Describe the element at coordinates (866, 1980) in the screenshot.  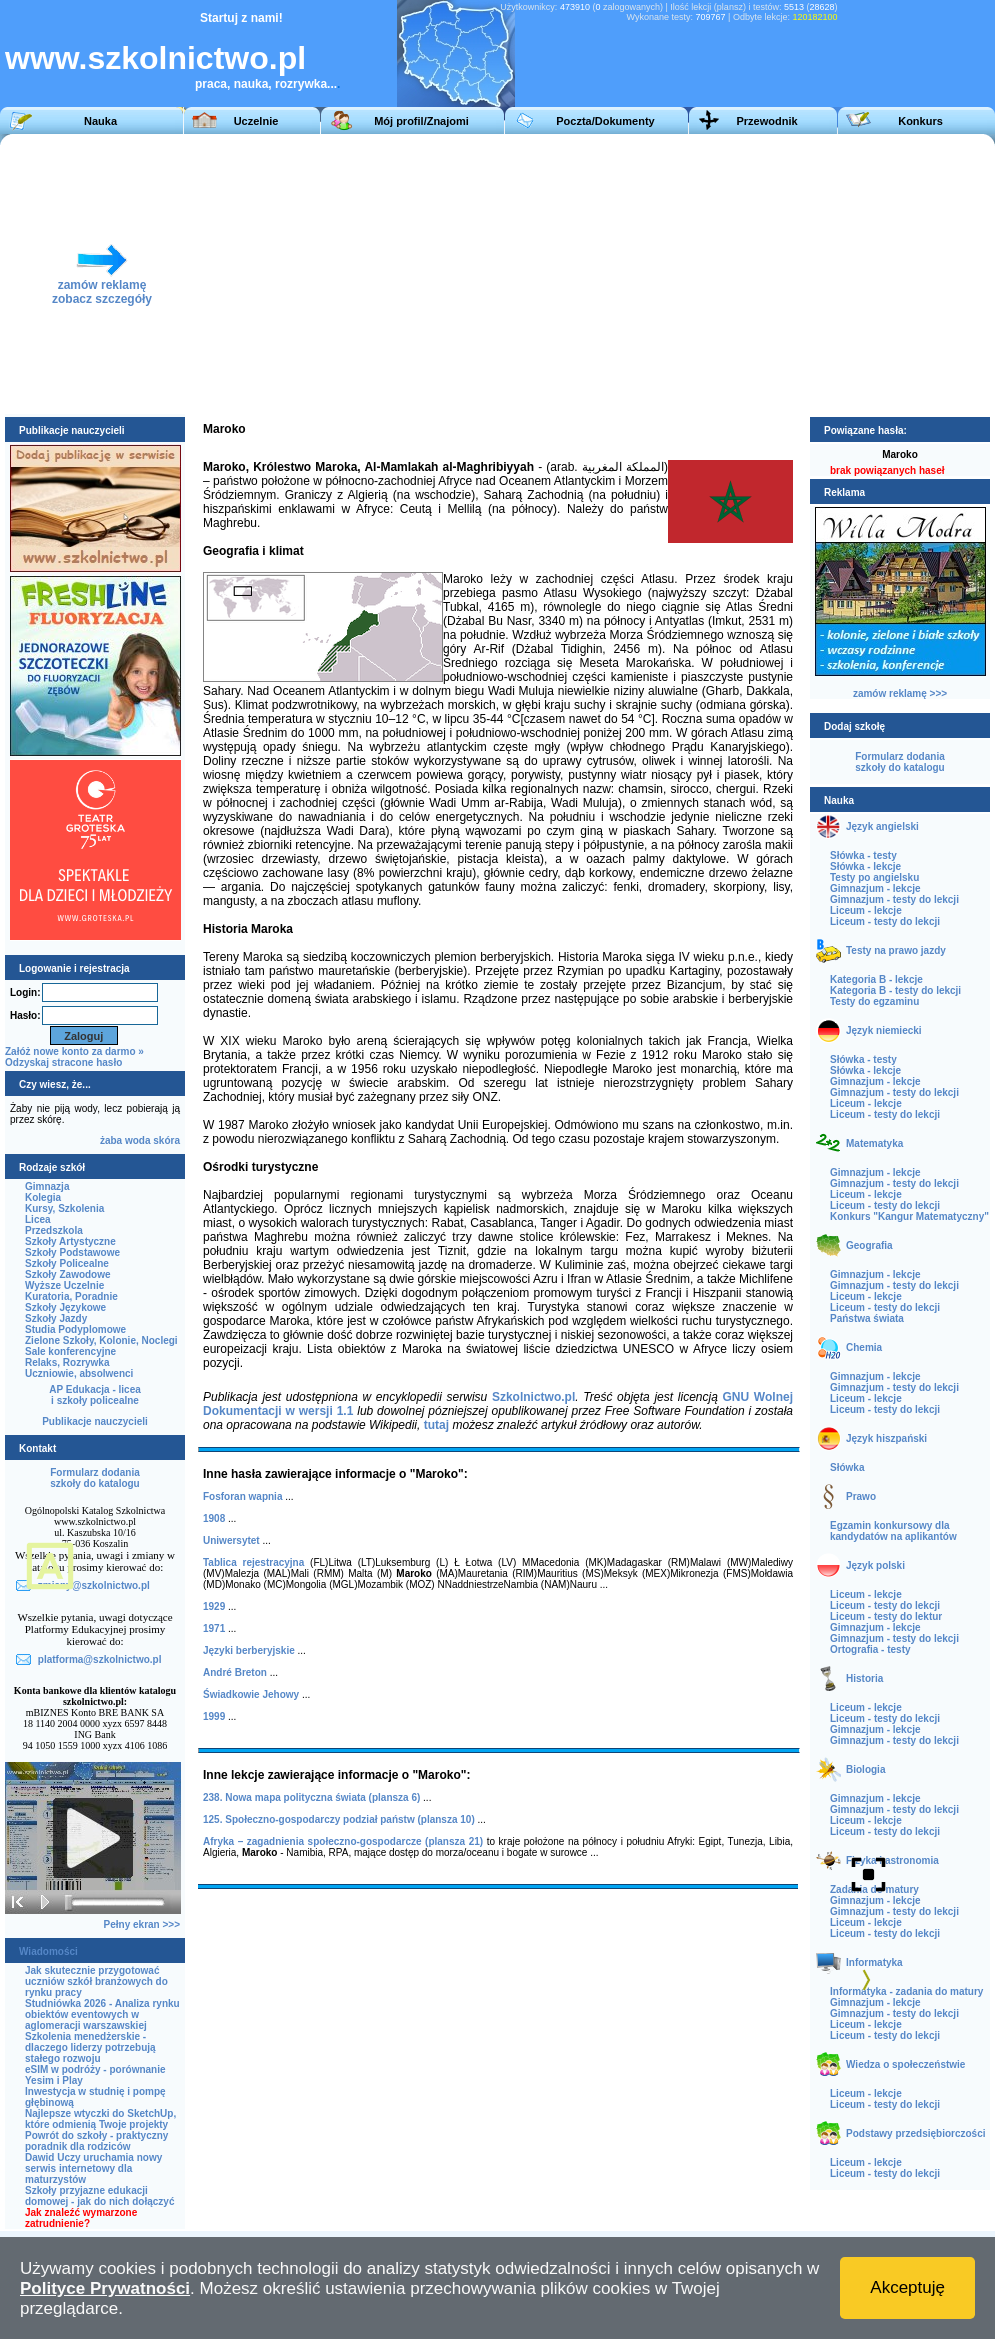
I see `navigate to the next item or page` at that location.